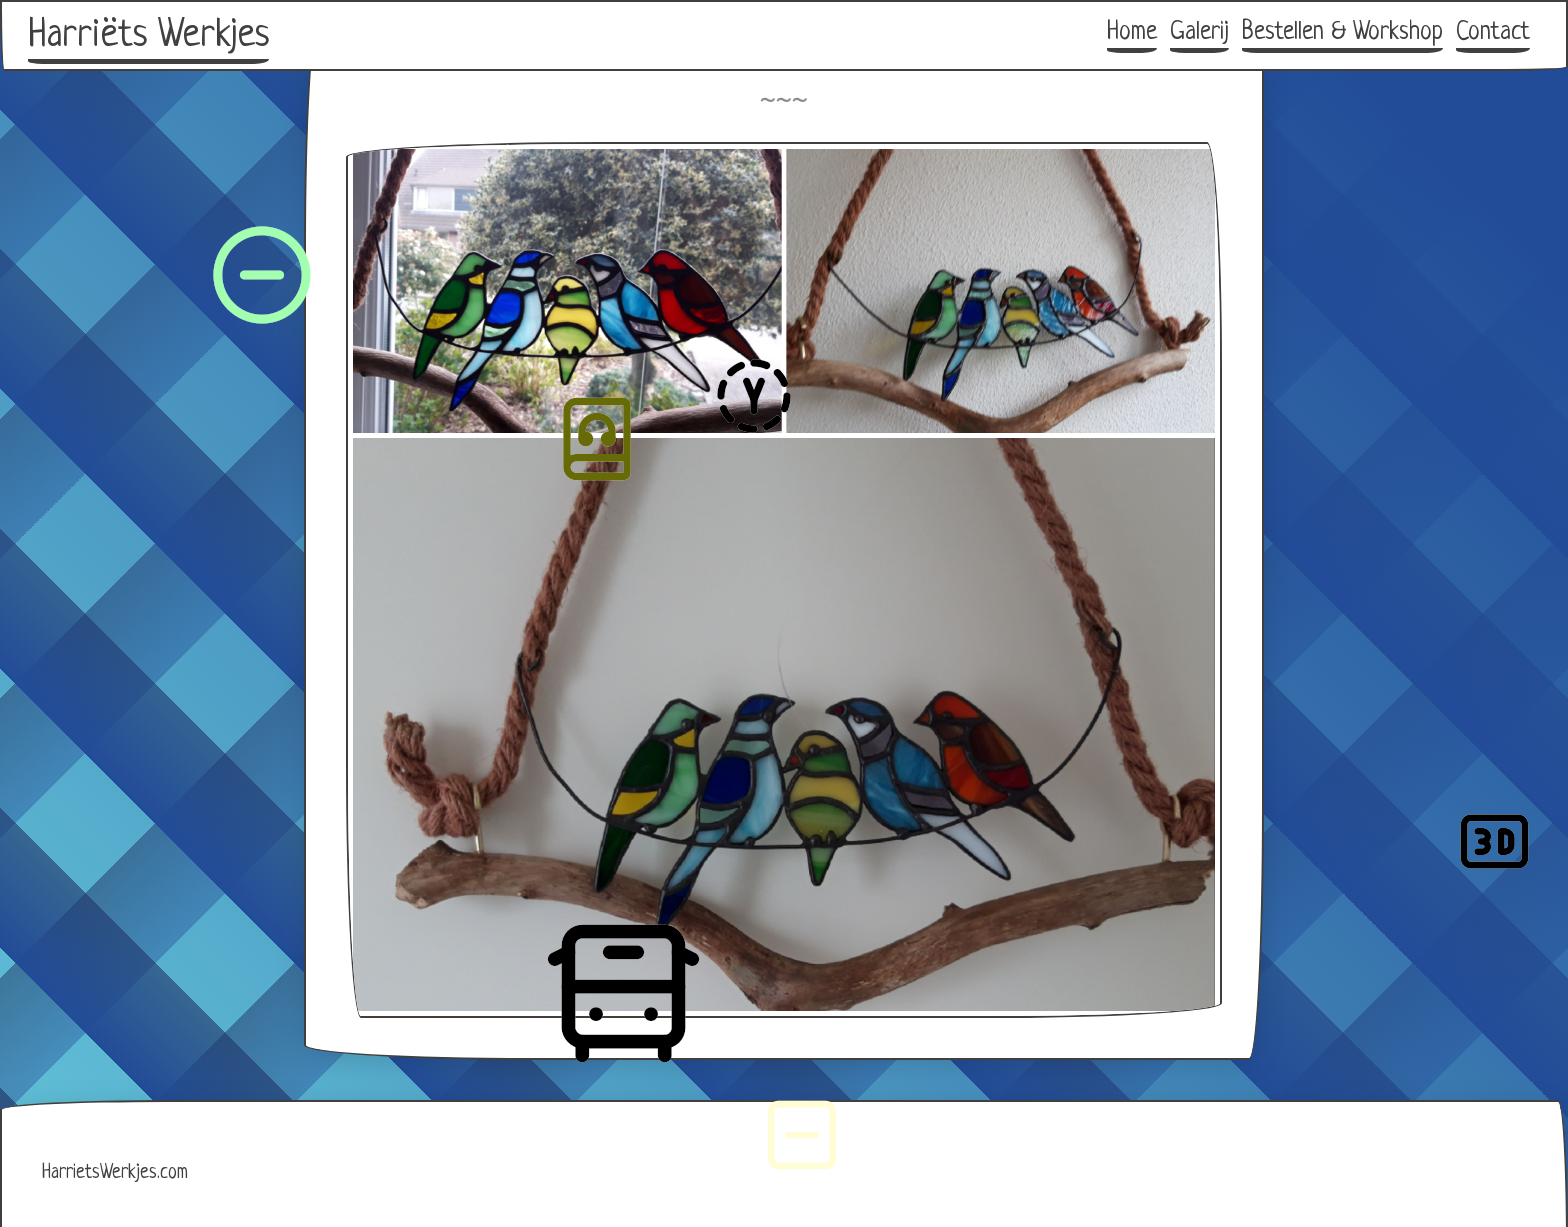 Image resolution: width=1568 pixels, height=1227 pixels. I want to click on remove an item from a list or selection, so click(802, 1135).